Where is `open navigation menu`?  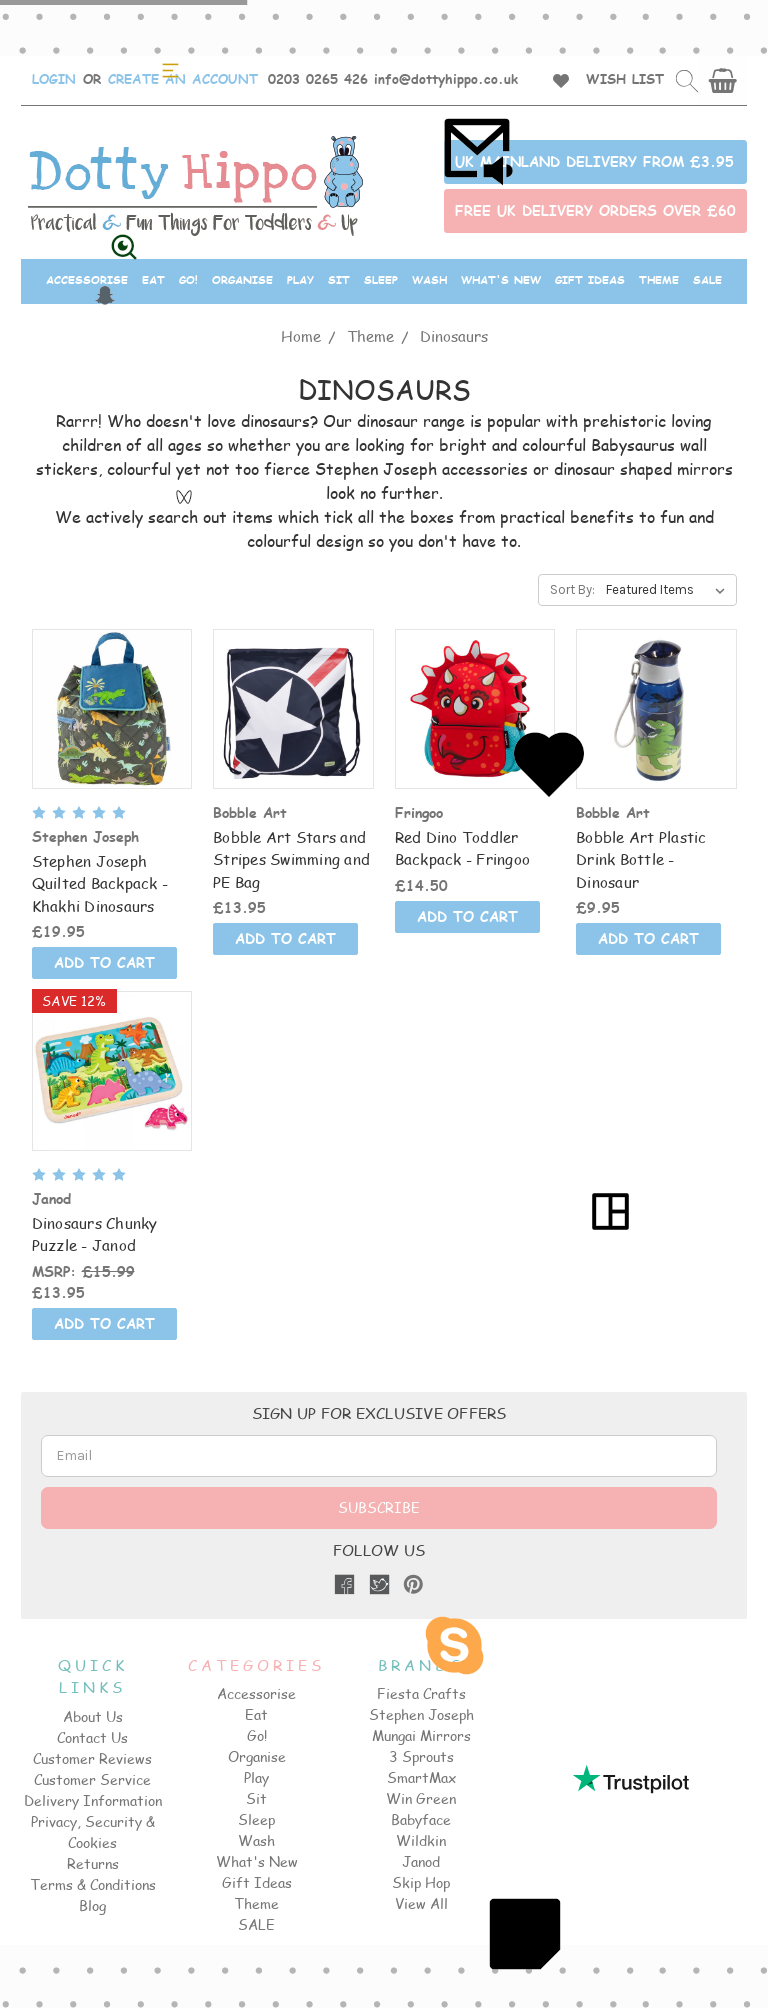 open navigation menu is located at coordinates (170, 70).